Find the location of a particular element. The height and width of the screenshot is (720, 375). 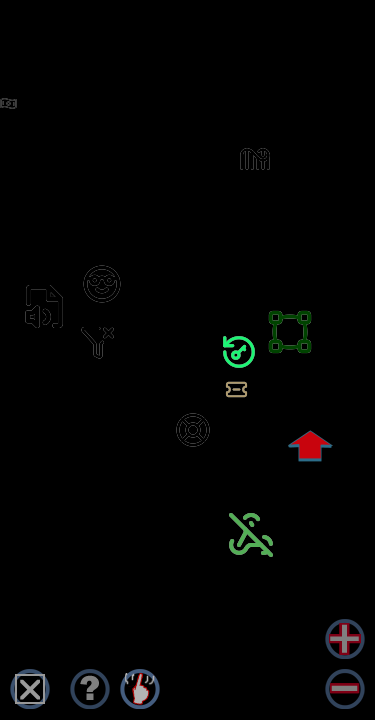

view currency or payment options is located at coordinates (8, 103).